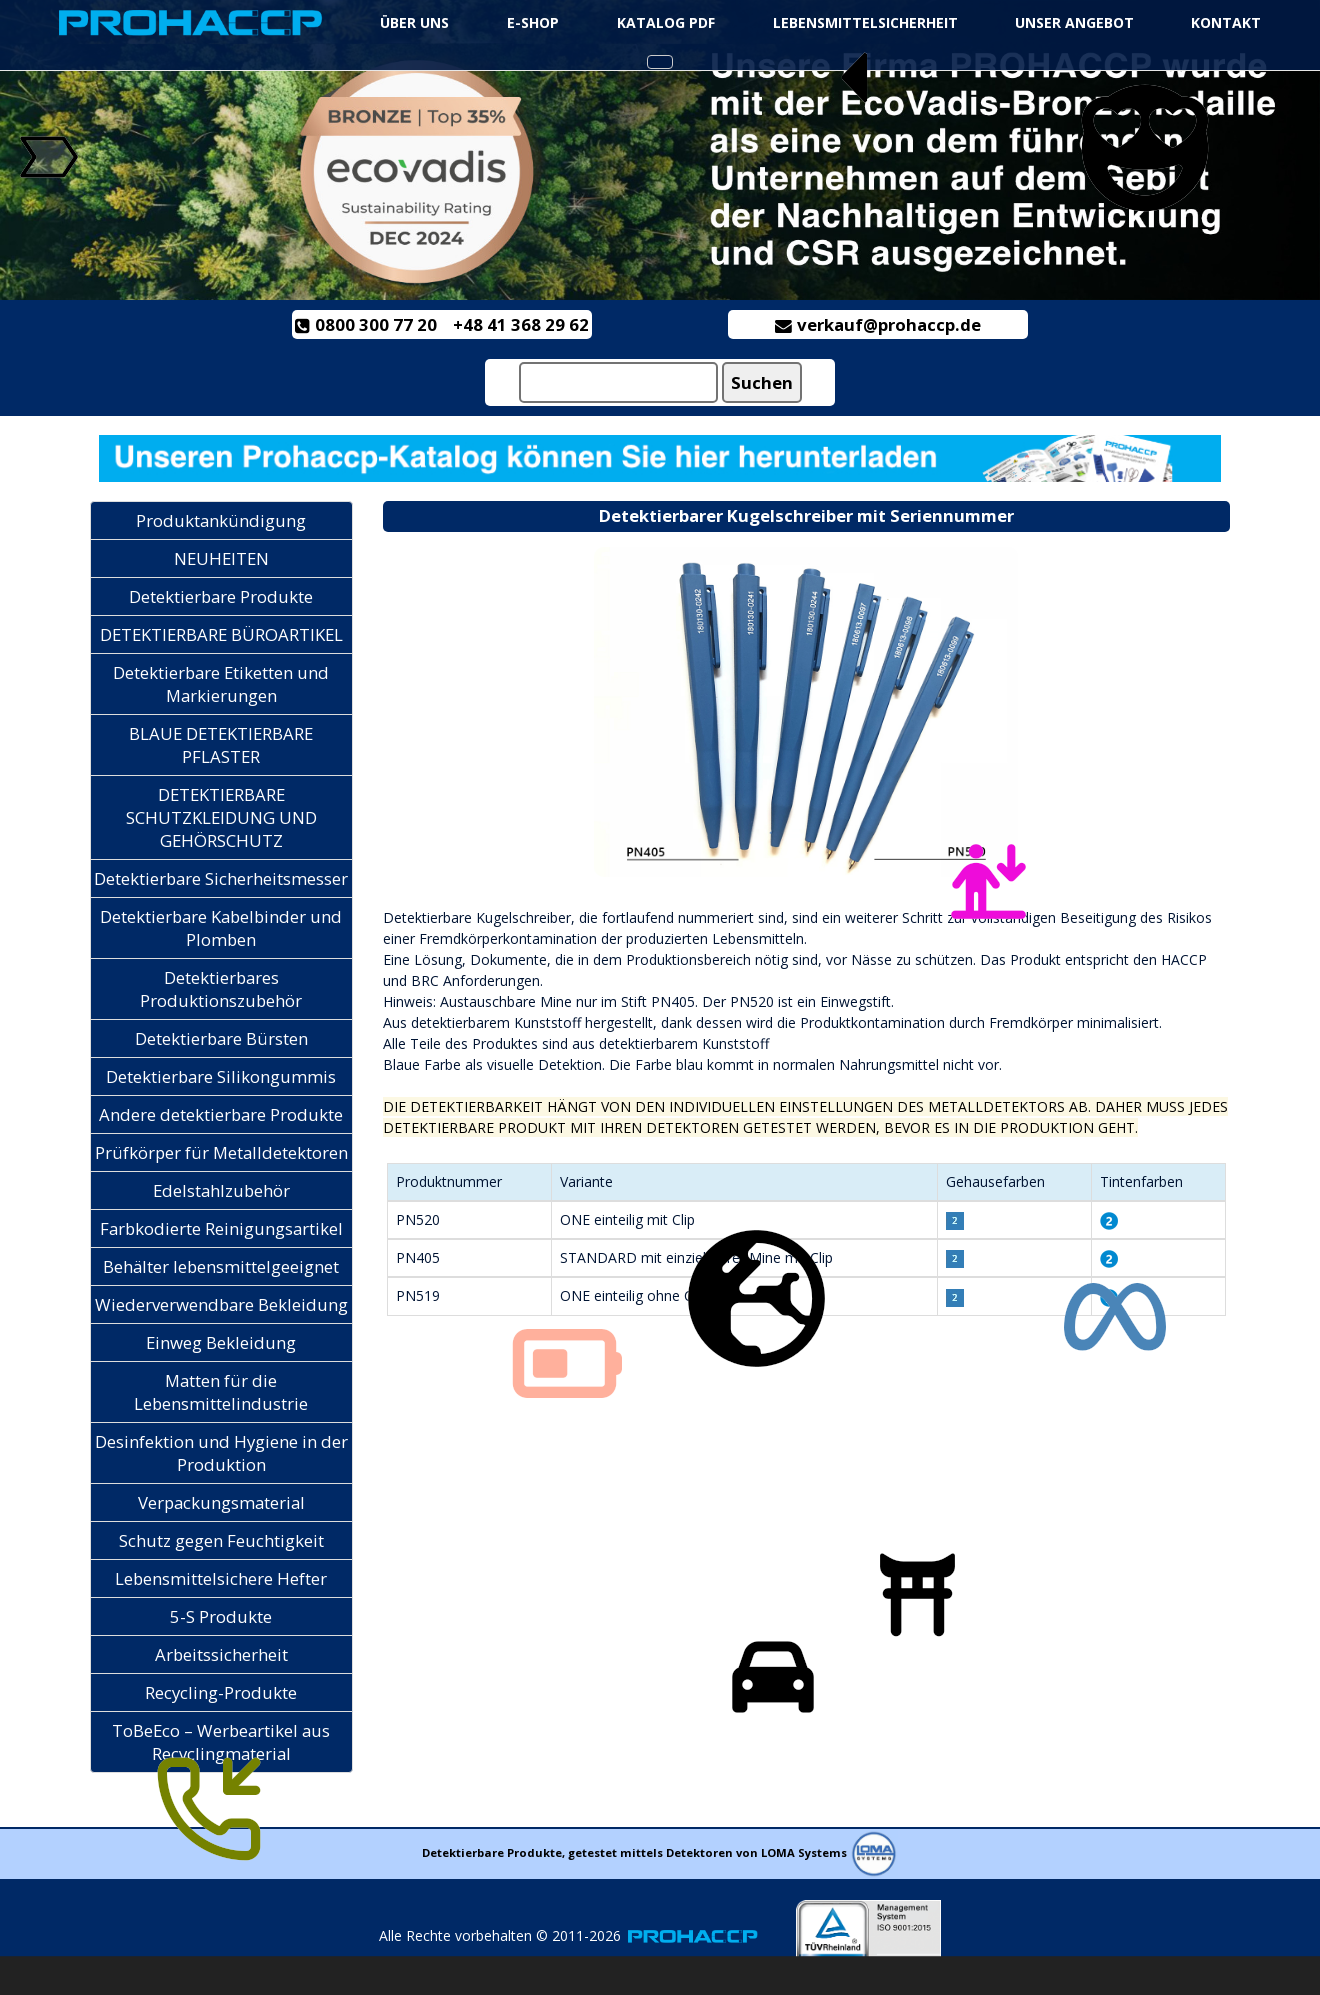 Image resolution: width=1320 pixels, height=1995 pixels. I want to click on react with love or adoration, so click(1145, 148).